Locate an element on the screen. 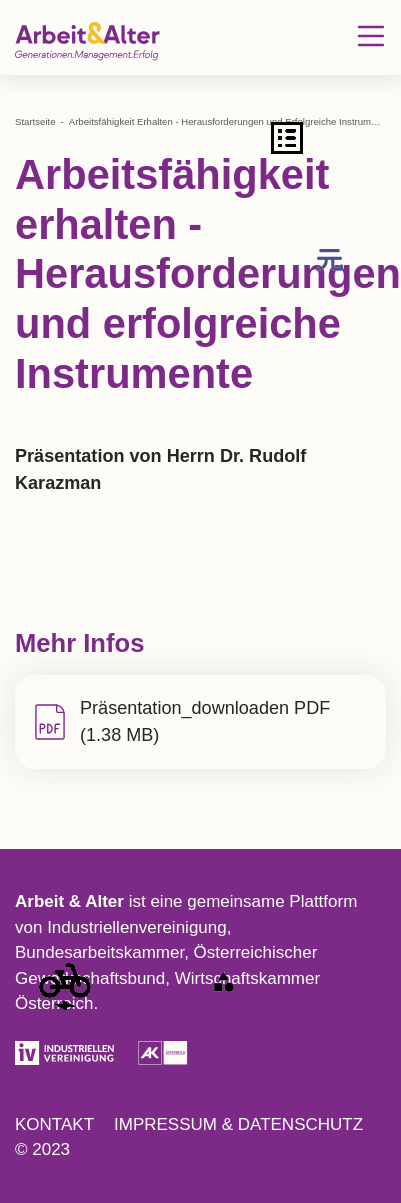 This screenshot has width=401, height=1203. select electric bike as transportation mode is located at coordinates (65, 987).